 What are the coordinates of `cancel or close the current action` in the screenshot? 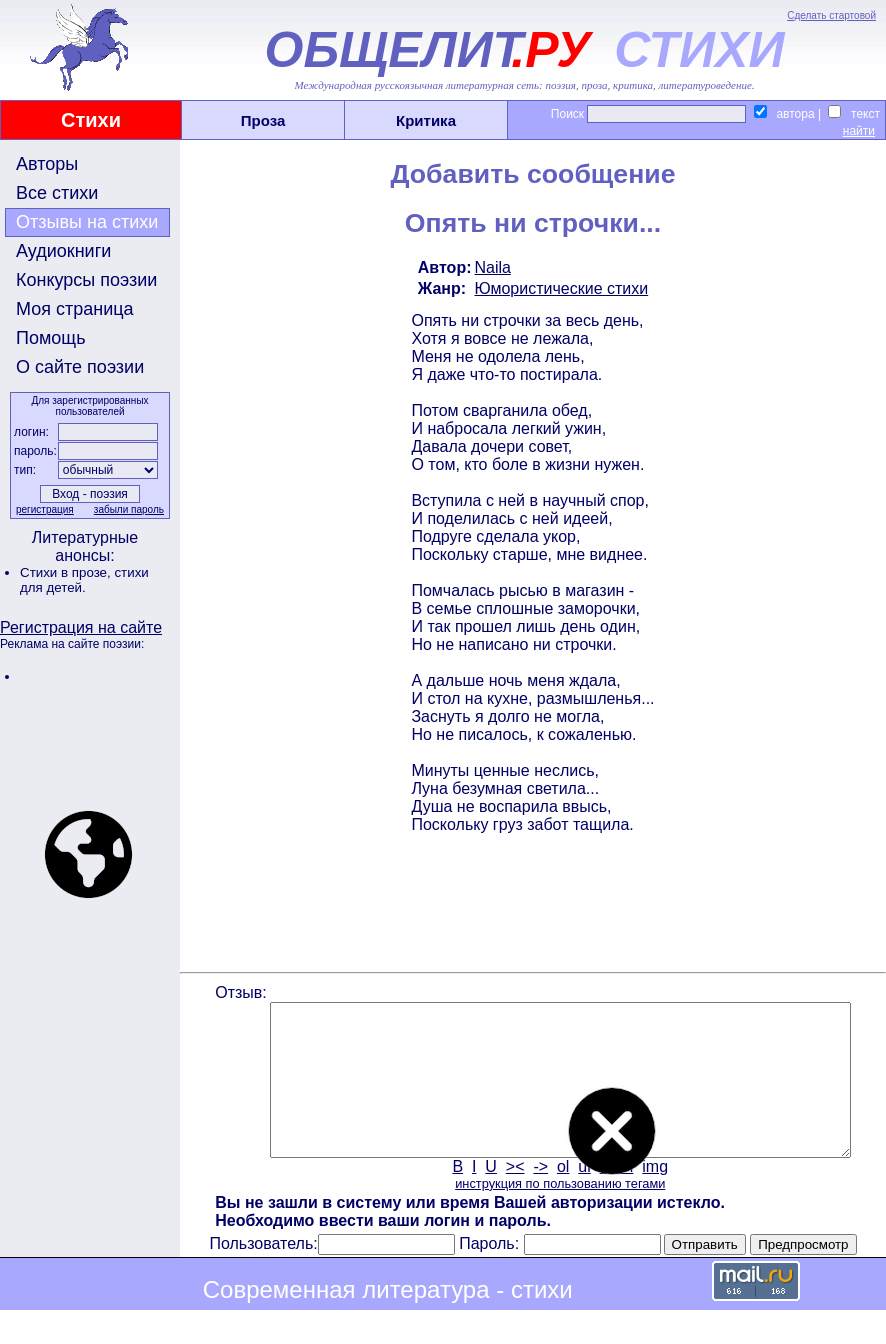 It's located at (612, 1131).